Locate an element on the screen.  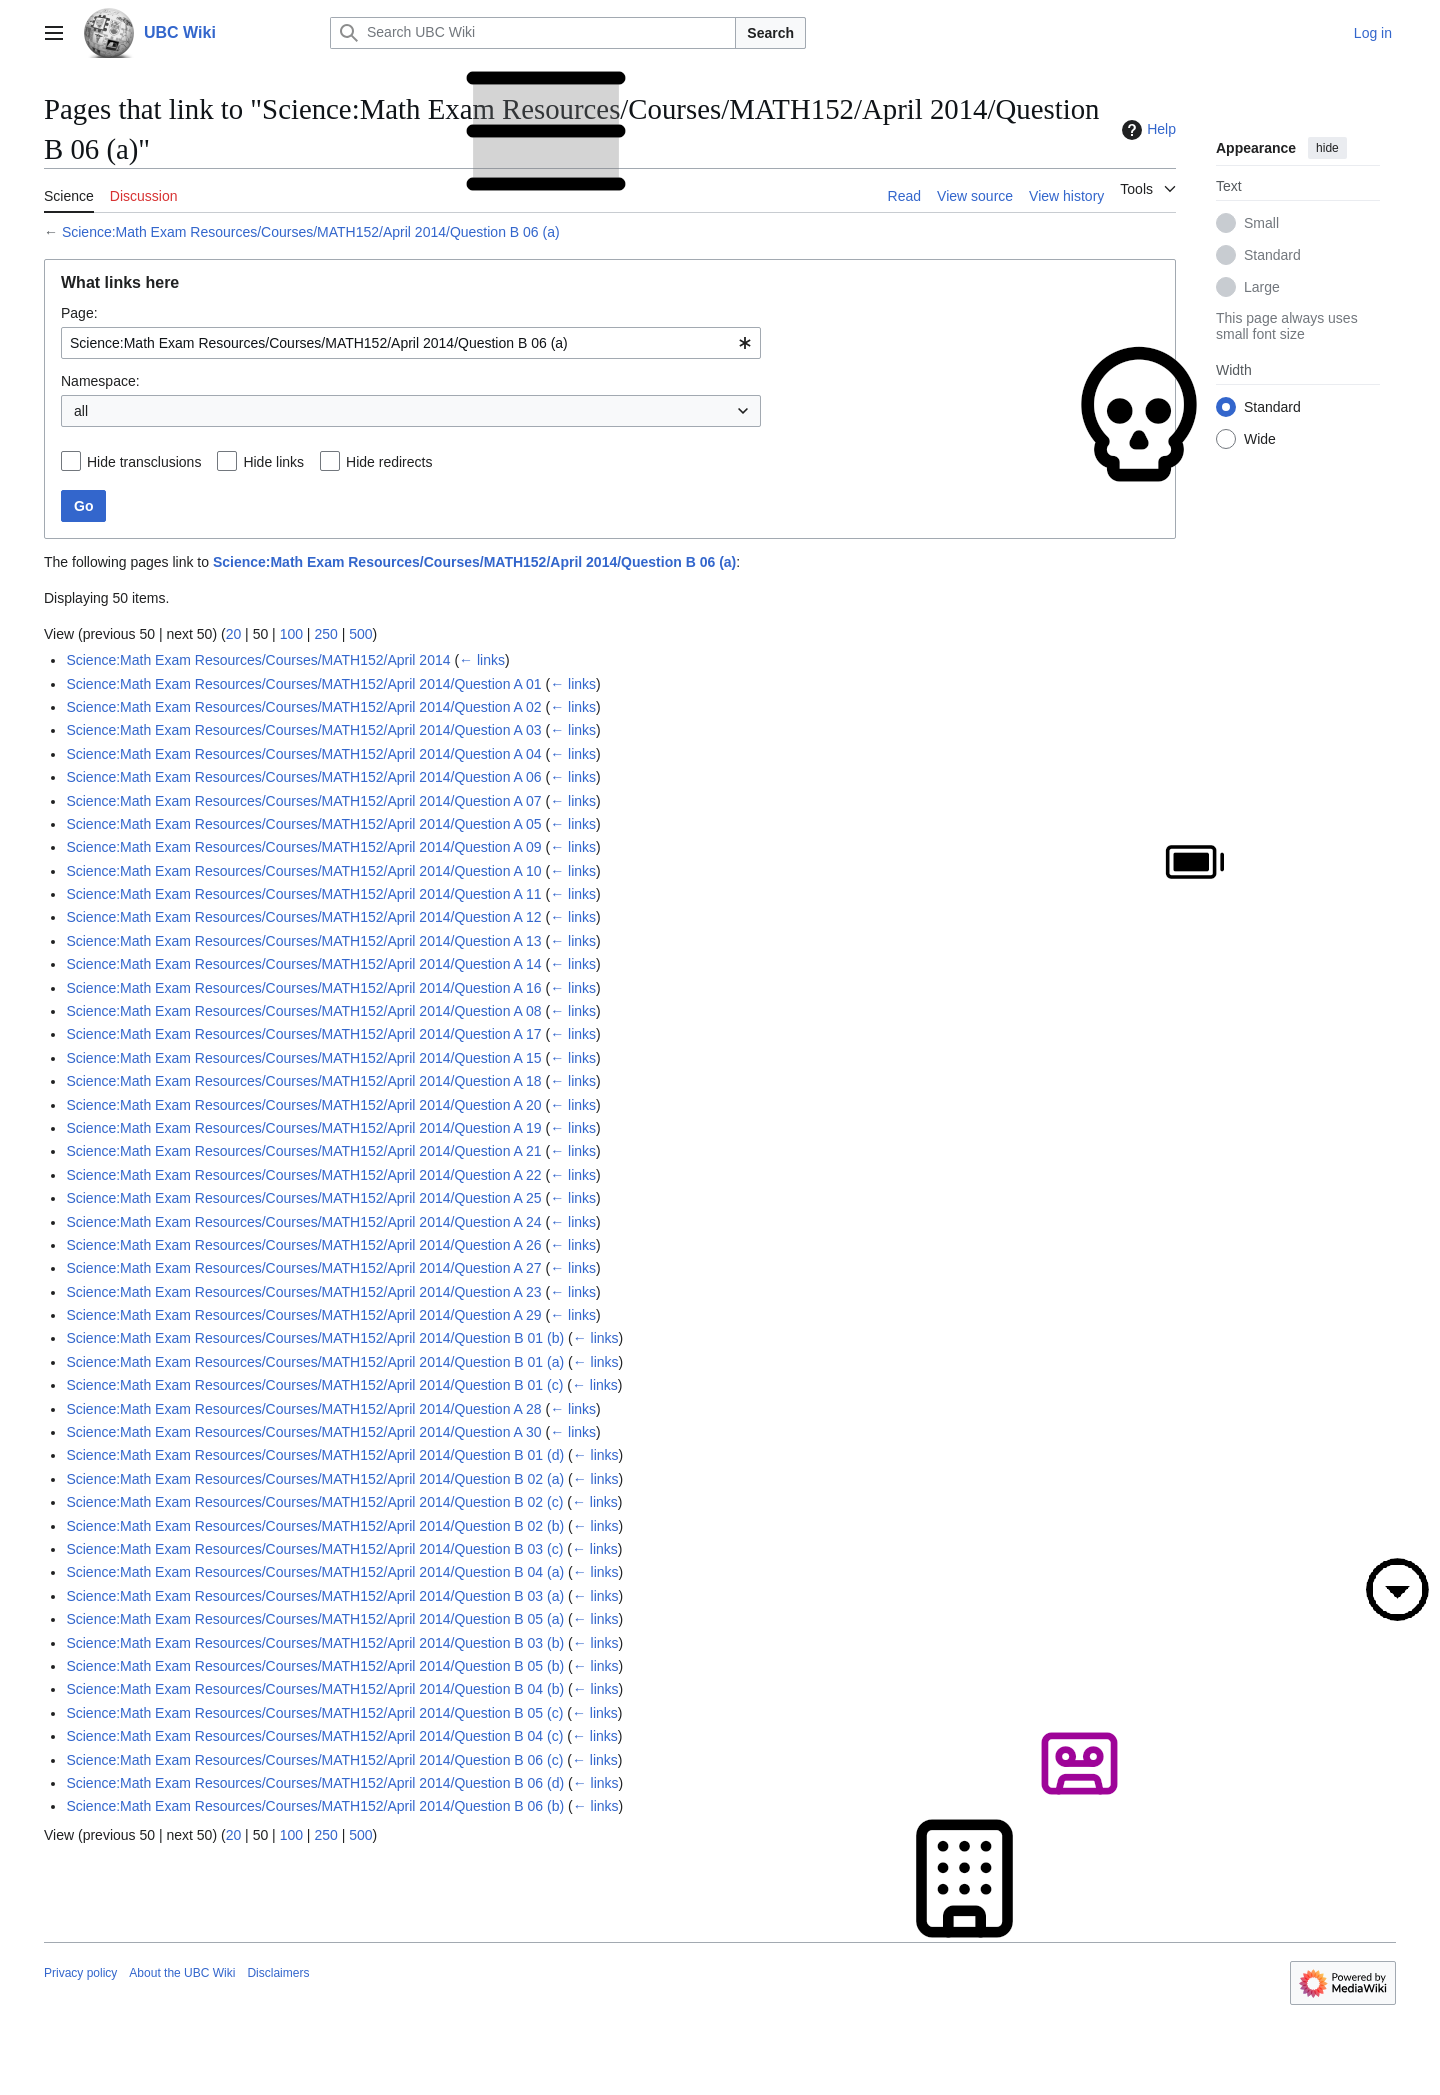
access audio recordings or voice memos is located at coordinates (1079, 1763).